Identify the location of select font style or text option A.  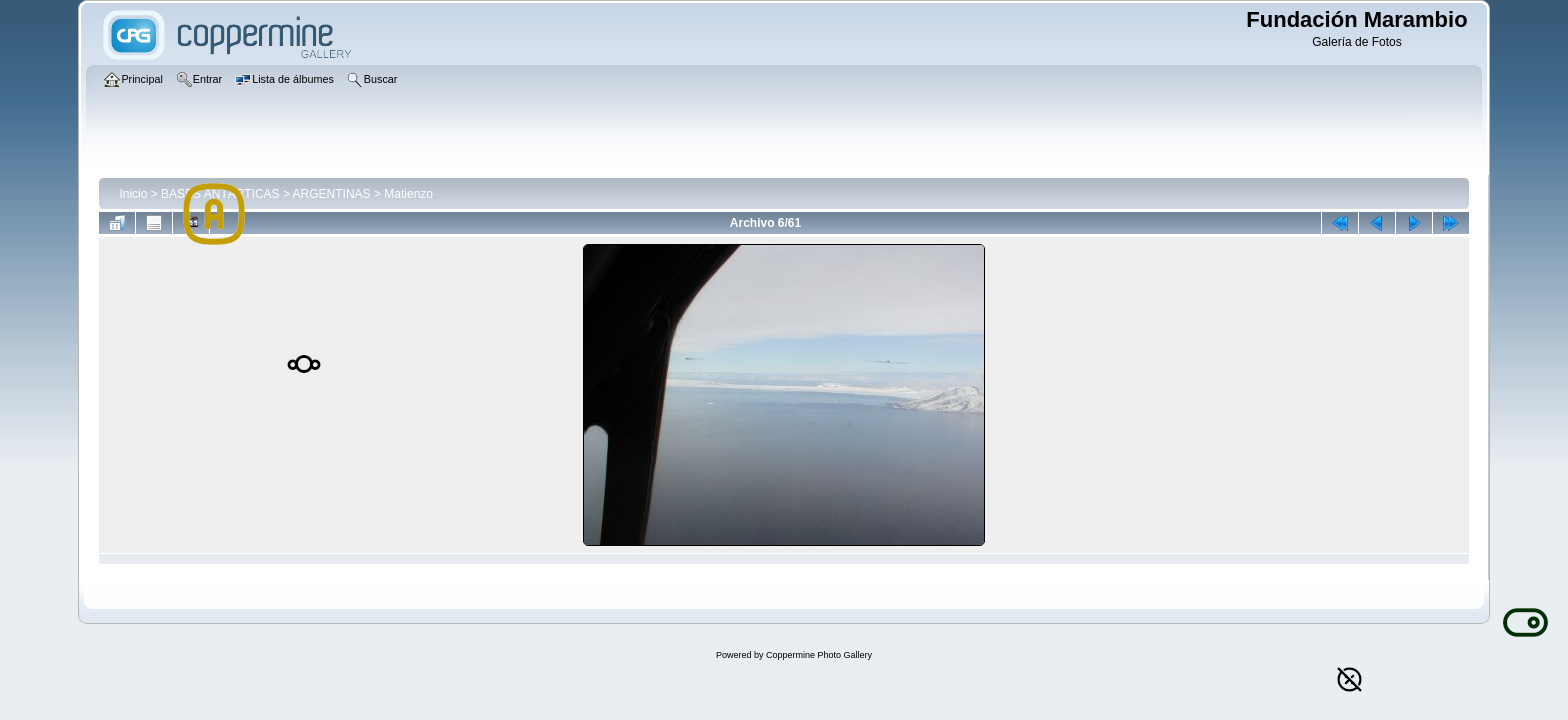
(214, 214).